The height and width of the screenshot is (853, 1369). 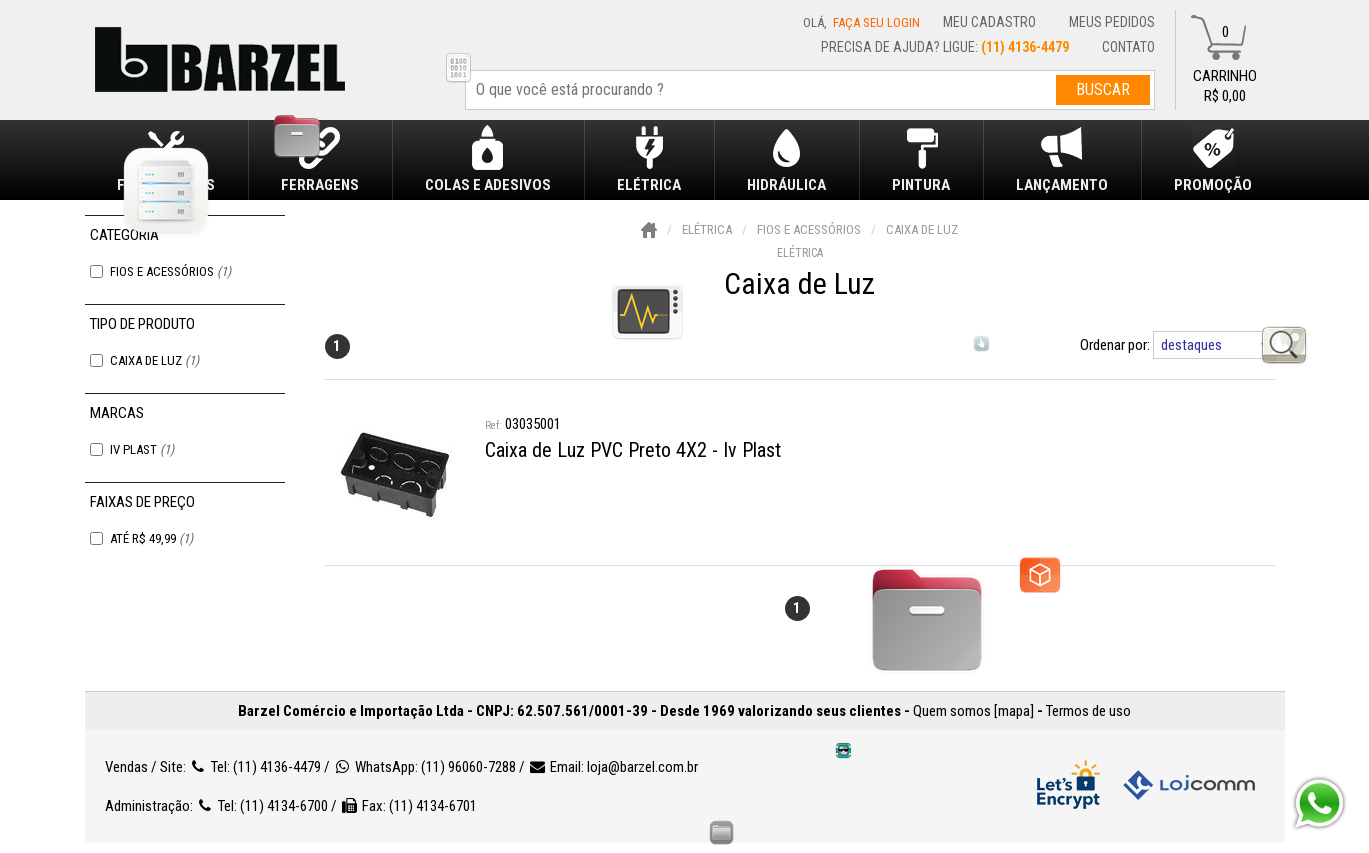 What do you see at coordinates (927, 620) in the screenshot?
I see `open the file manager application` at bounding box center [927, 620].